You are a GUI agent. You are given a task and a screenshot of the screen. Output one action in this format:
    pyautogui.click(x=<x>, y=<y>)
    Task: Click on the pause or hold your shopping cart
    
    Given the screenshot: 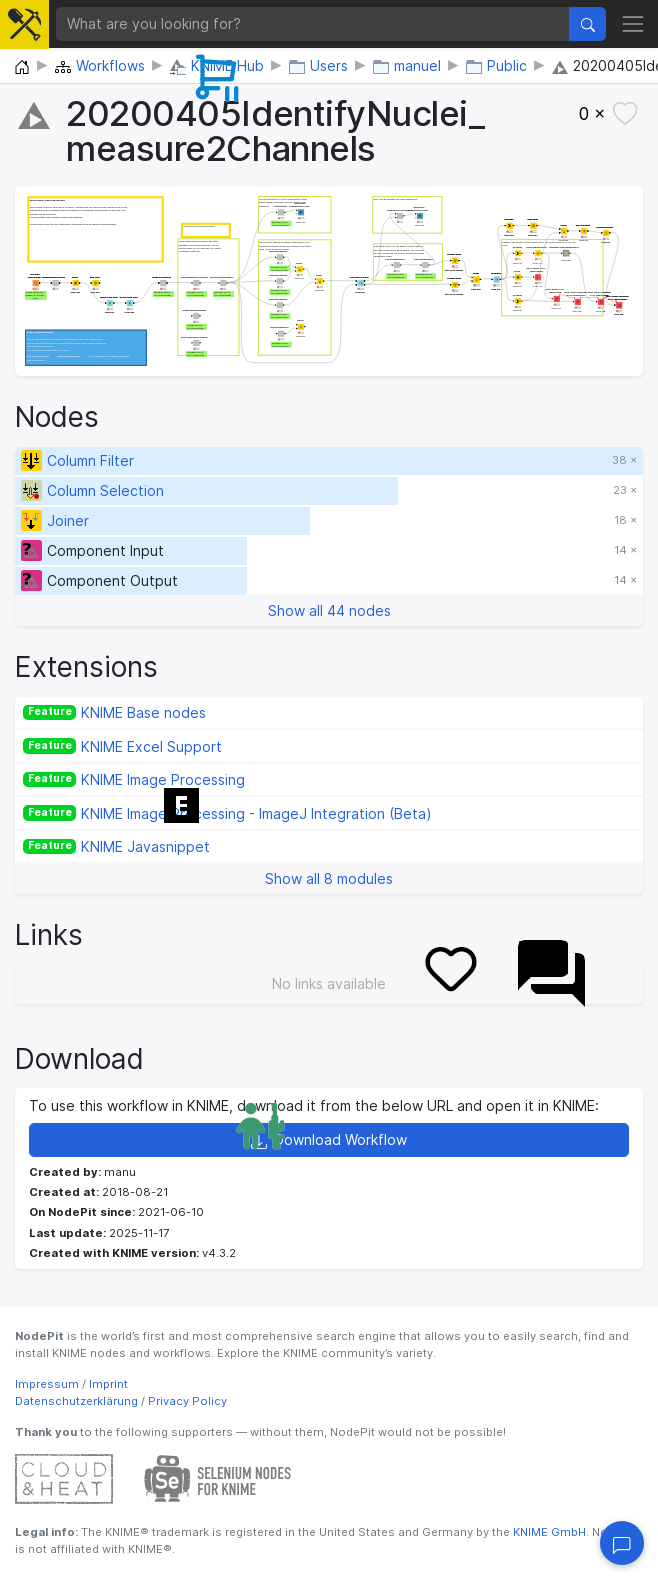 What is the action you would take?
    pyautogui.click(x=216, y=77)
    